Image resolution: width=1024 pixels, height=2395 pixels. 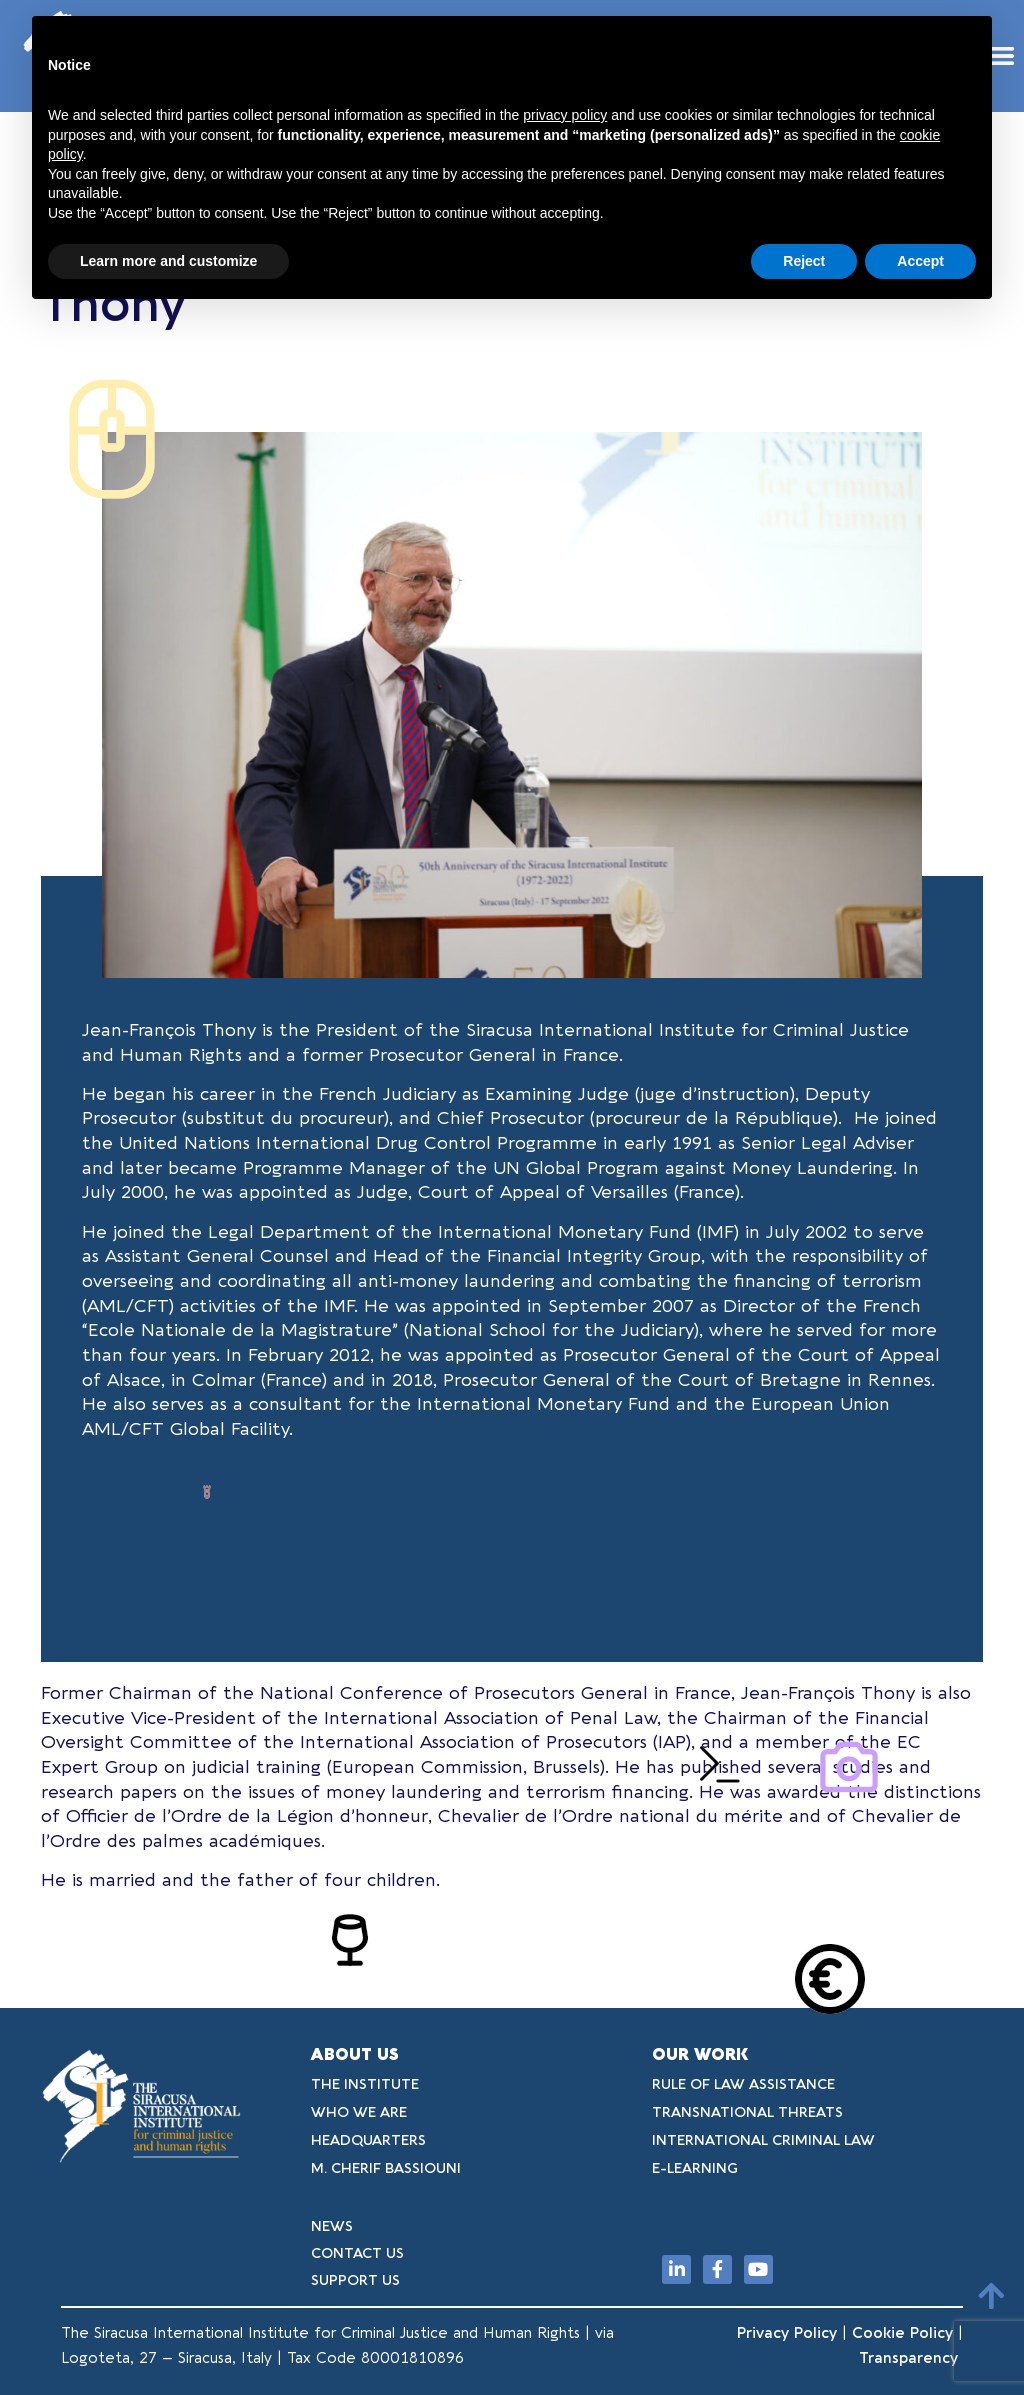 What do you see at coordinates (719, 1763) in the screenshot?
I see `open the command palette` at bounding box center [719, 1763].